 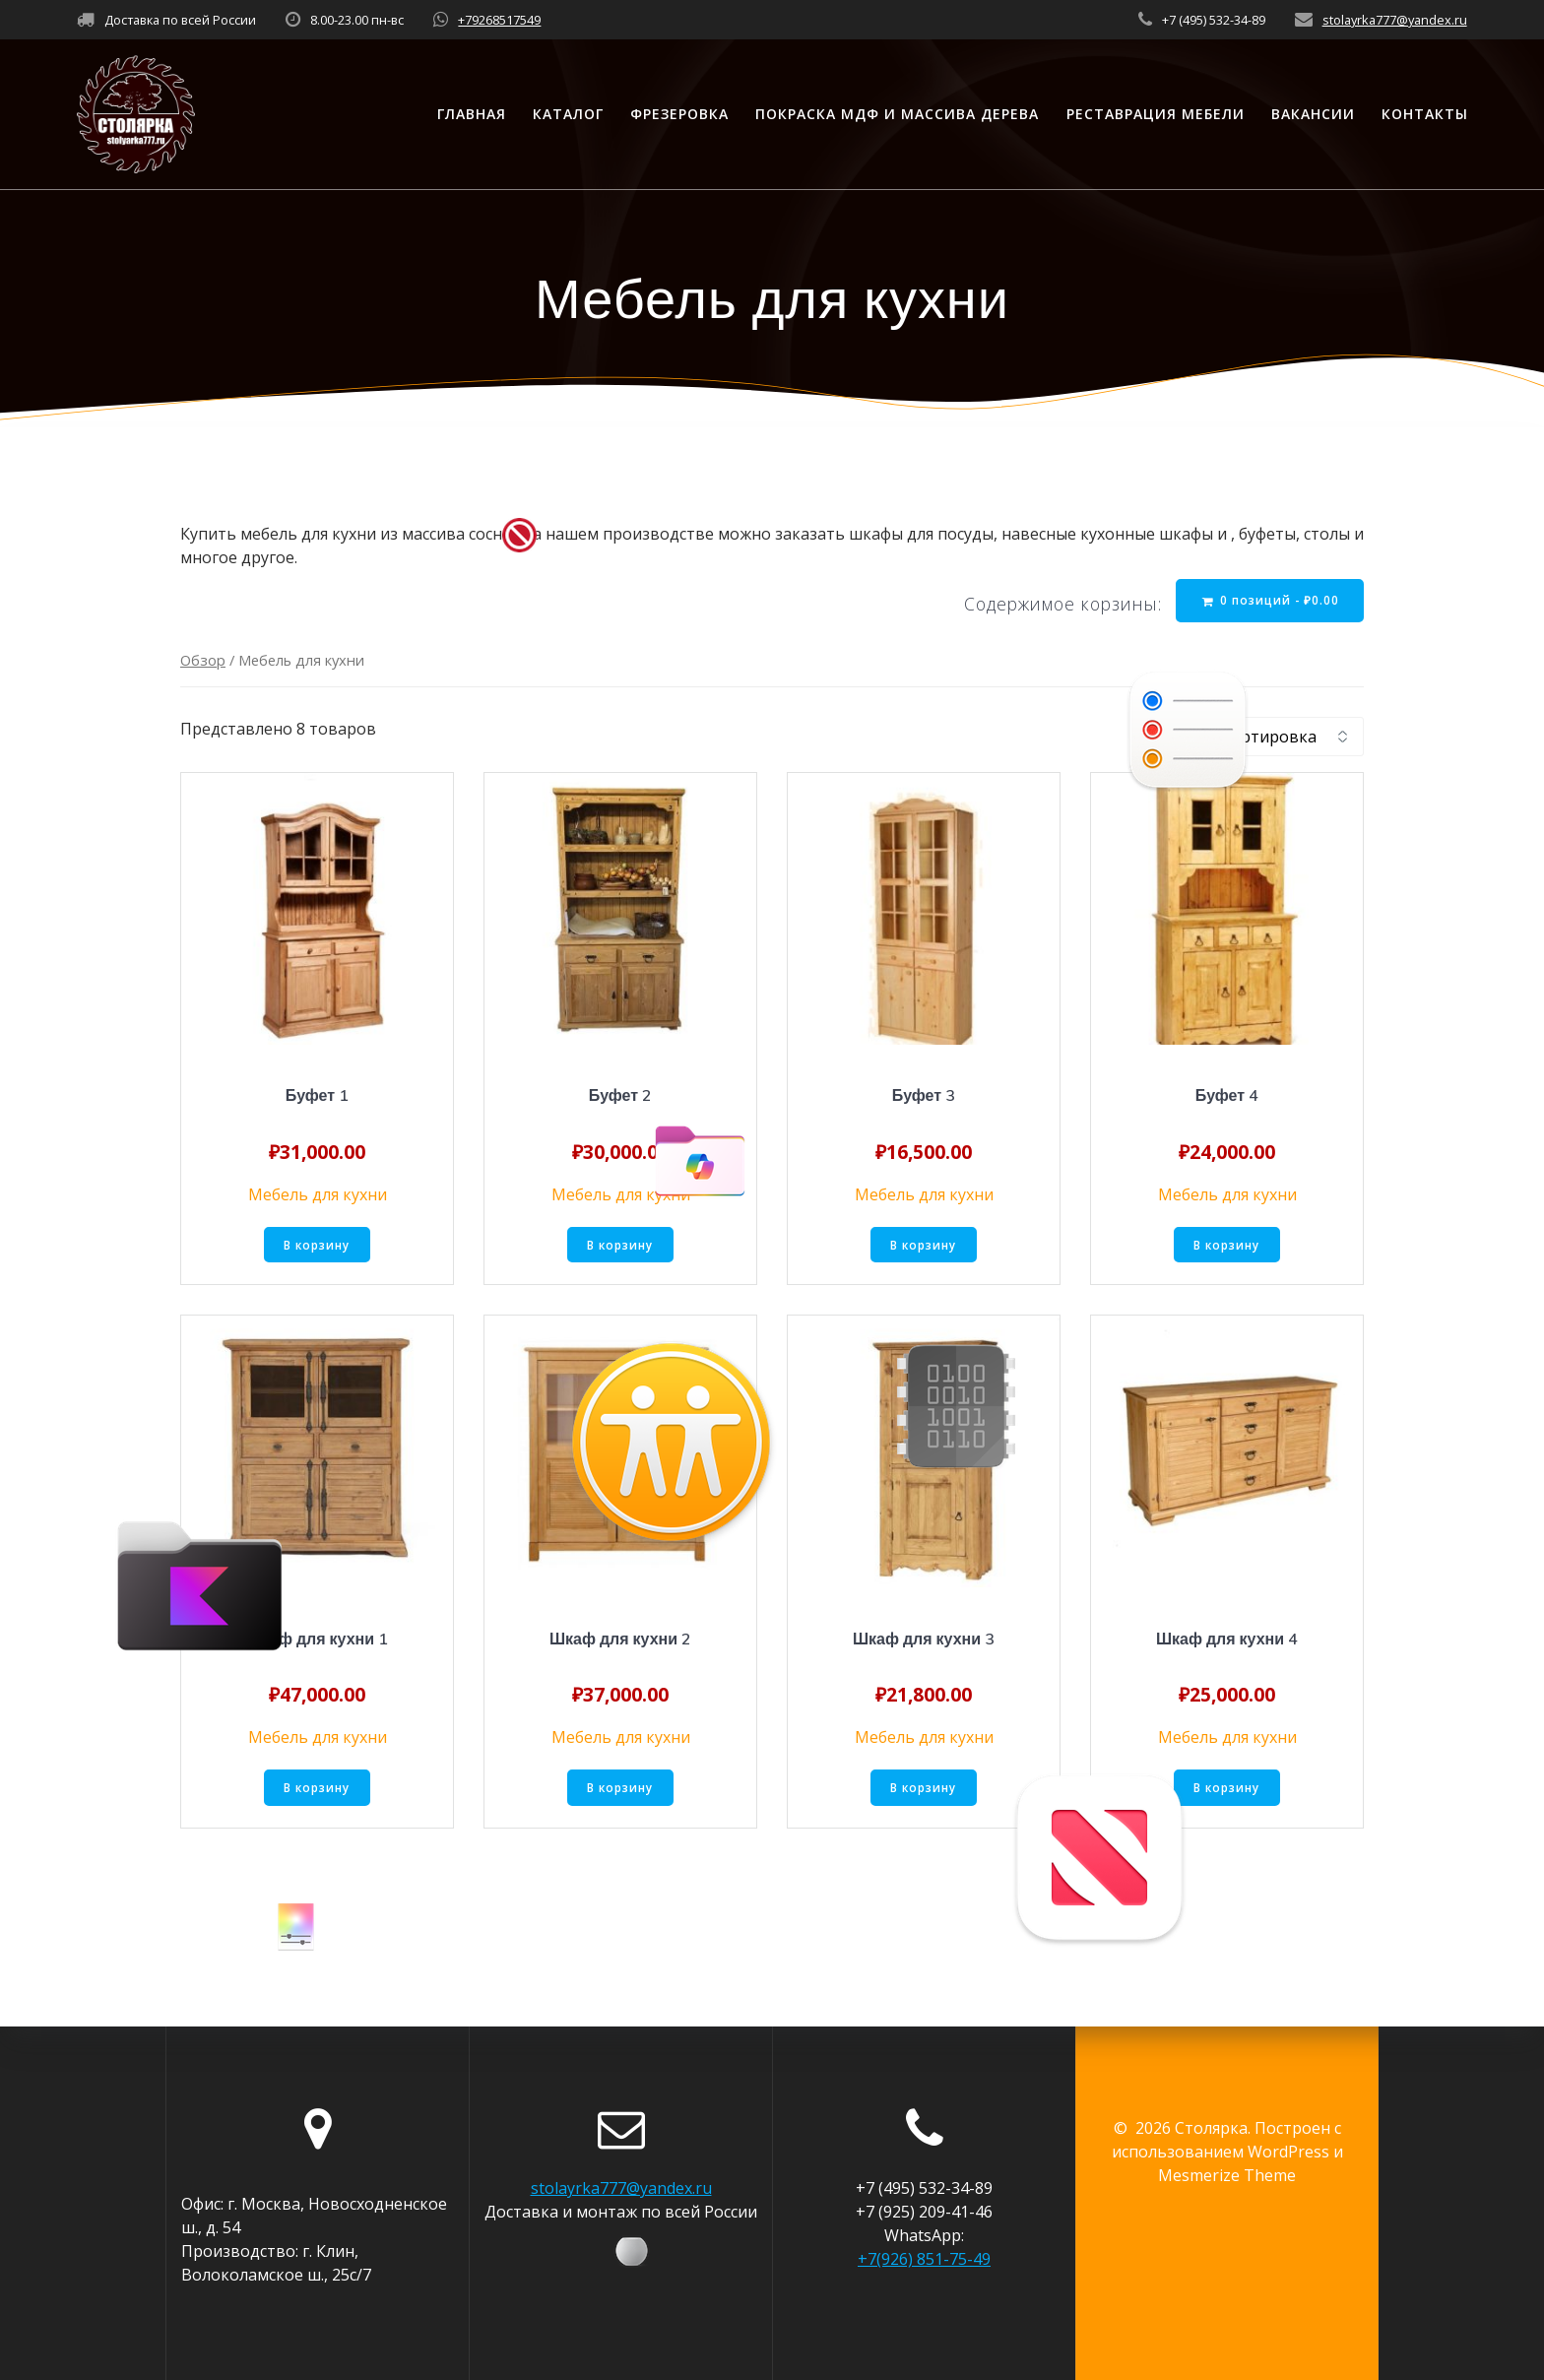 What do you see at coordinates (631, 2254) in the screenshot?
I see `homepod mini smart speaker device` at bounding box center [631, 2254].